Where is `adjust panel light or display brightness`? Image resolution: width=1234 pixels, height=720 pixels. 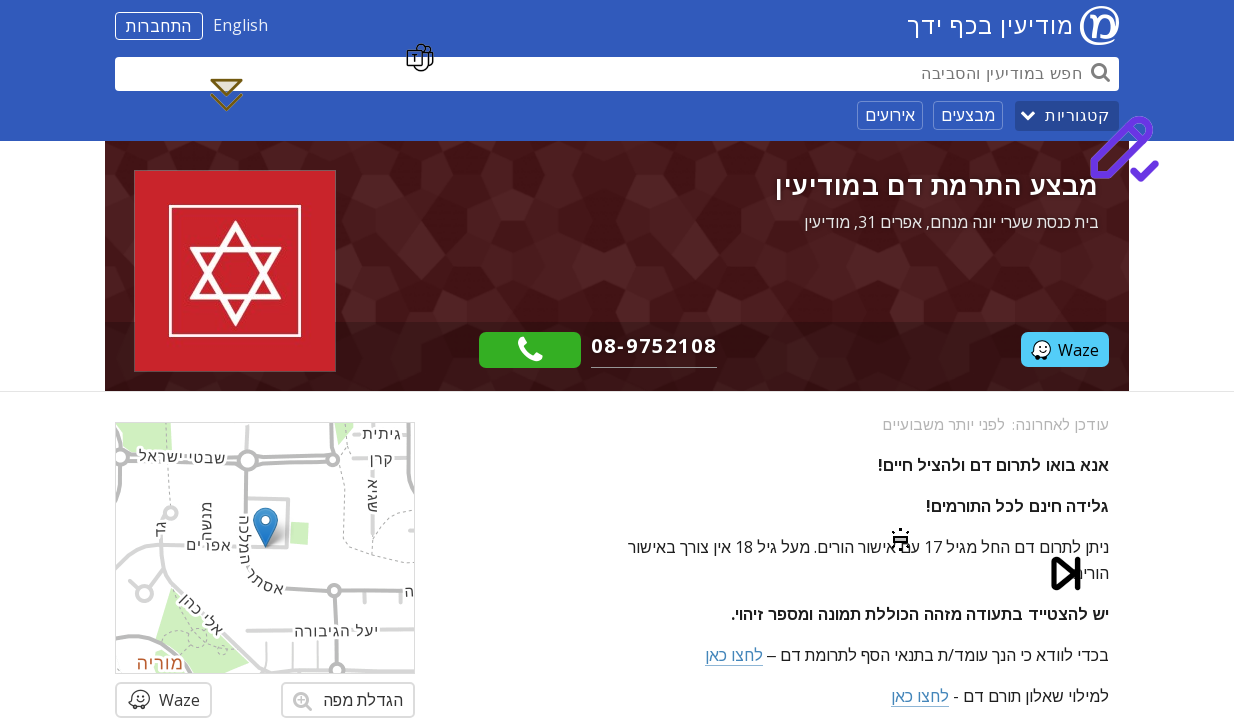
adjust panel light or display brightness is located at coordinates (900, 539).